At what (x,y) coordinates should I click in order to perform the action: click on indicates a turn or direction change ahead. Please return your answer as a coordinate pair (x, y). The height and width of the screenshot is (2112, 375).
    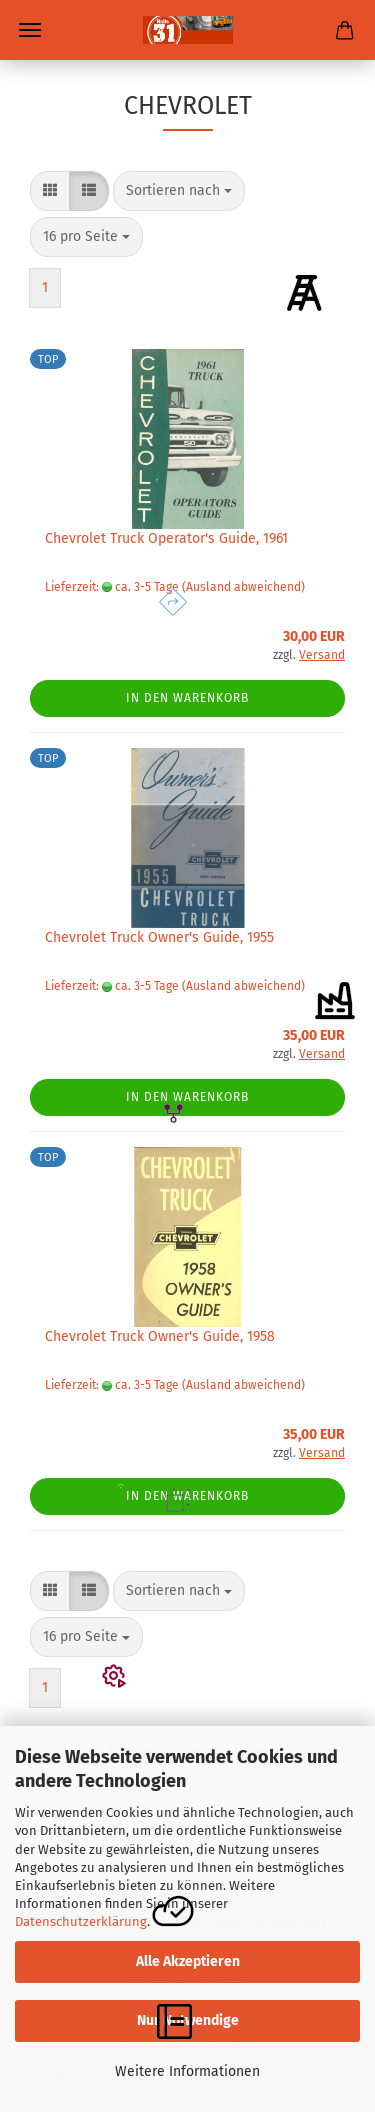
    Looking at the image, I should click on (173, 602).